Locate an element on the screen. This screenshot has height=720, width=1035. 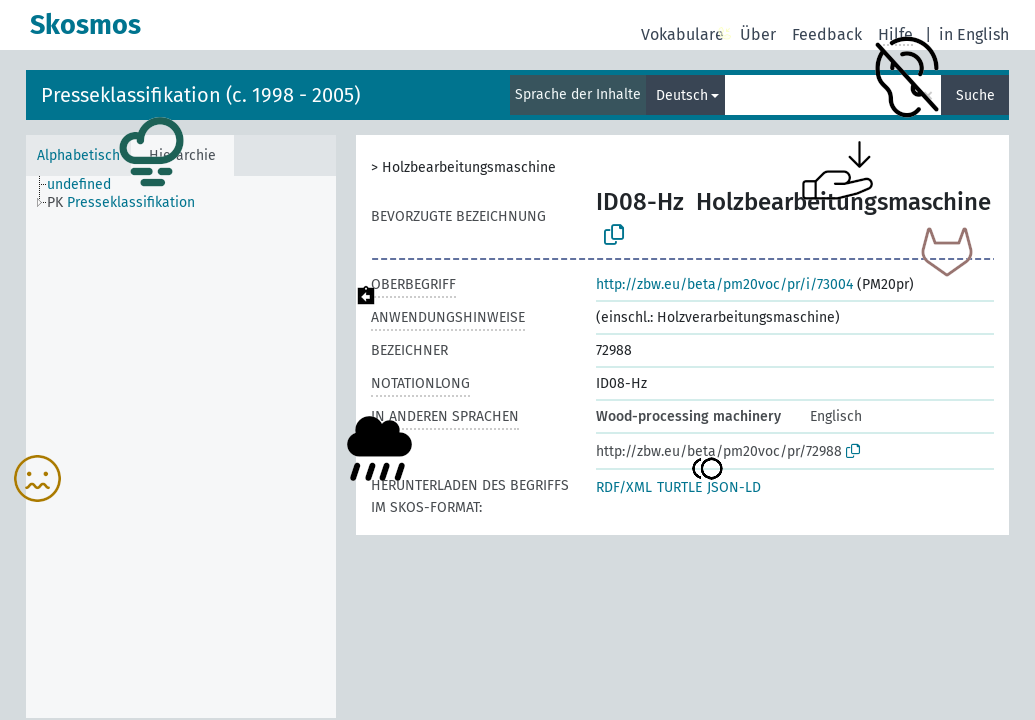
indicates a nervous or anxious status is located at coordinates (37, 478).